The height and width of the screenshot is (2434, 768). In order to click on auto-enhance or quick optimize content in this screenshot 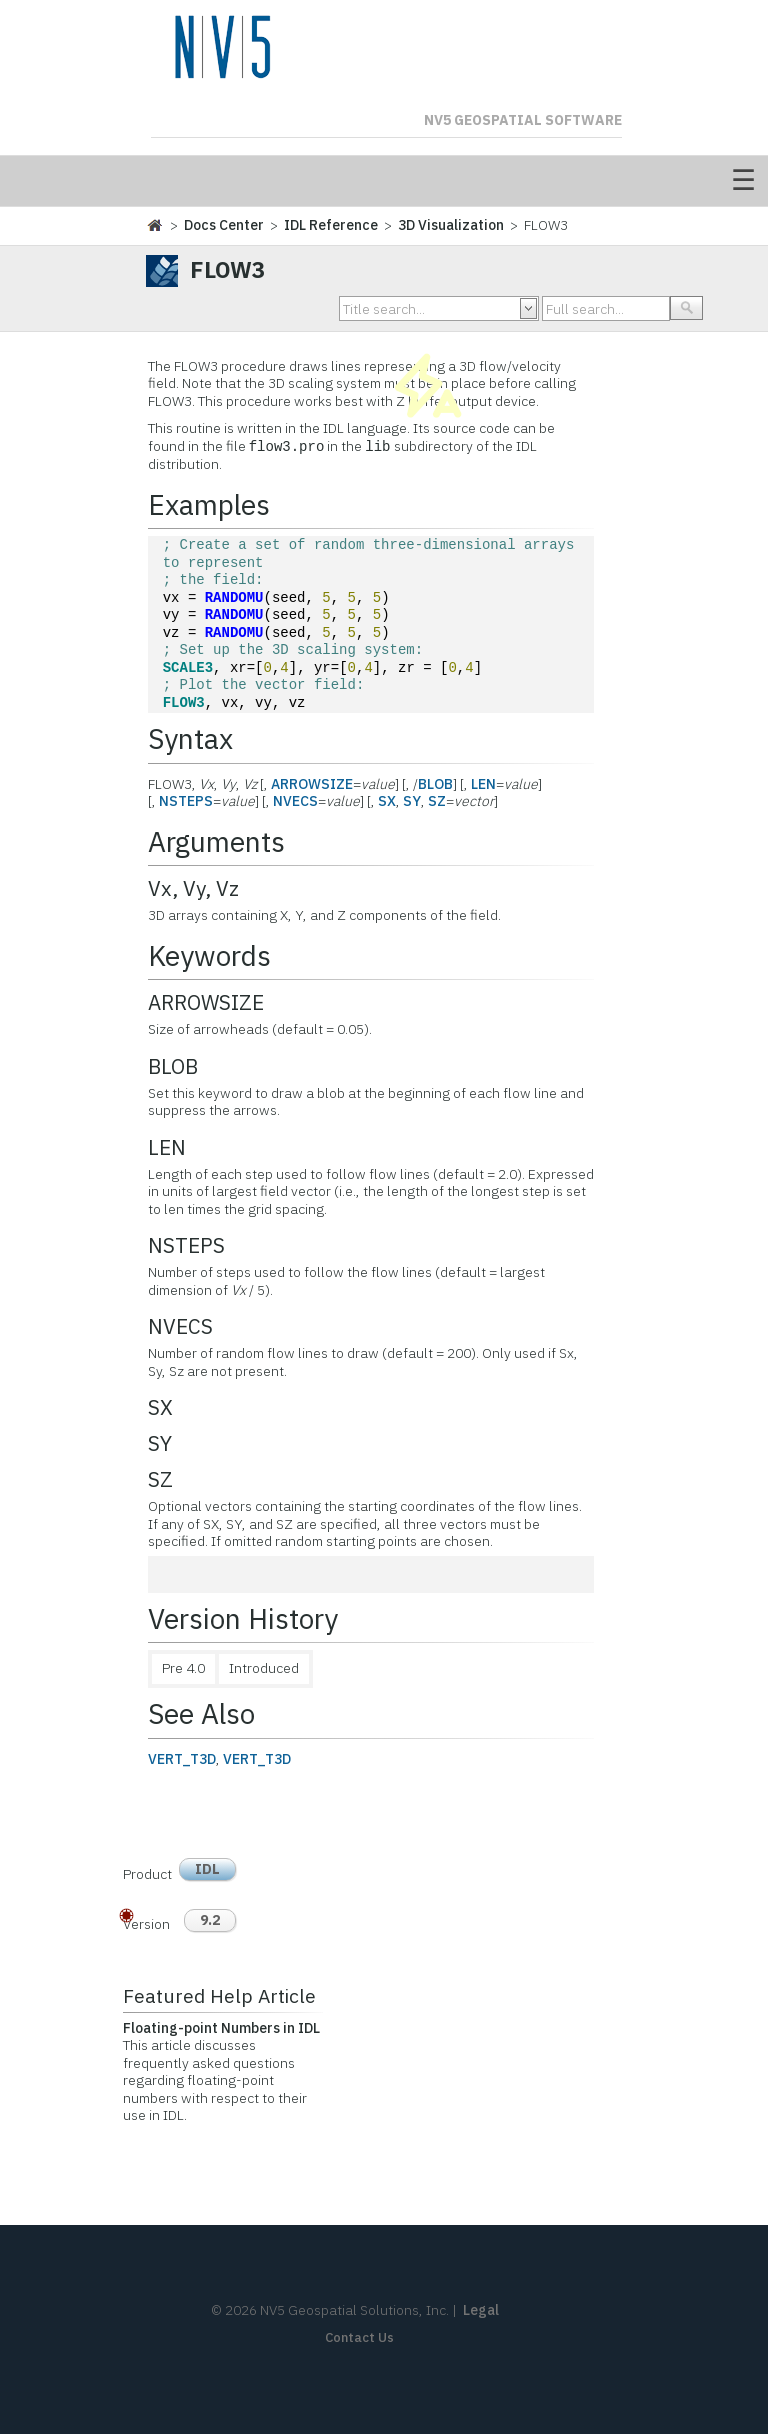, I will do `click(427, 388)`.